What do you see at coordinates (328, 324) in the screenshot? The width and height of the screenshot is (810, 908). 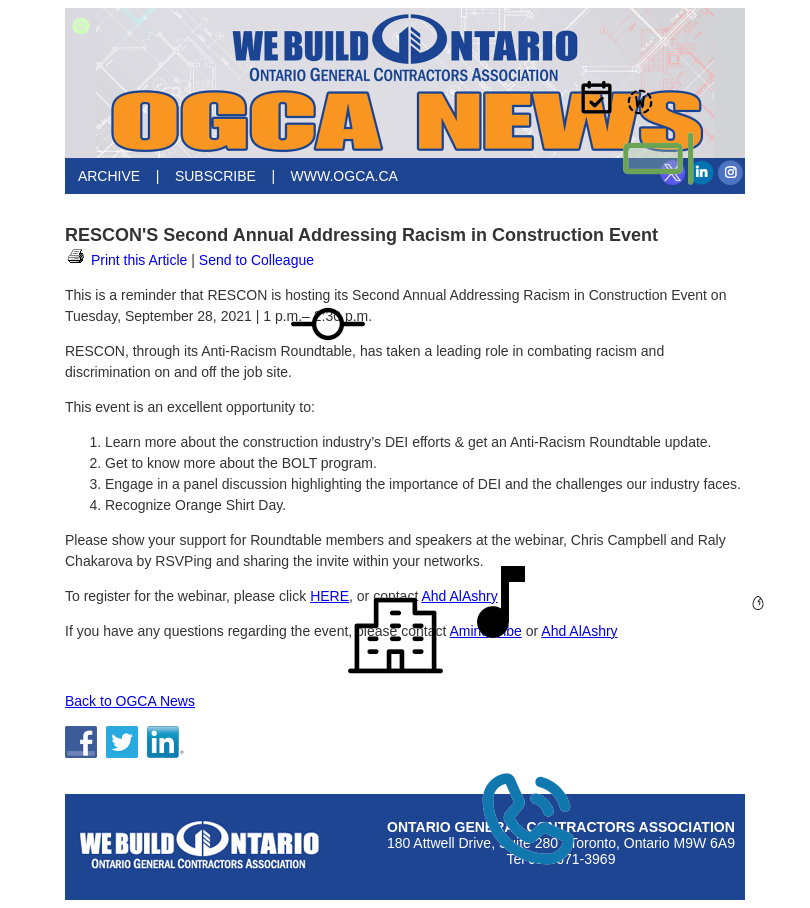 I see `view commit history in version control` at bounding box center [328, 324].